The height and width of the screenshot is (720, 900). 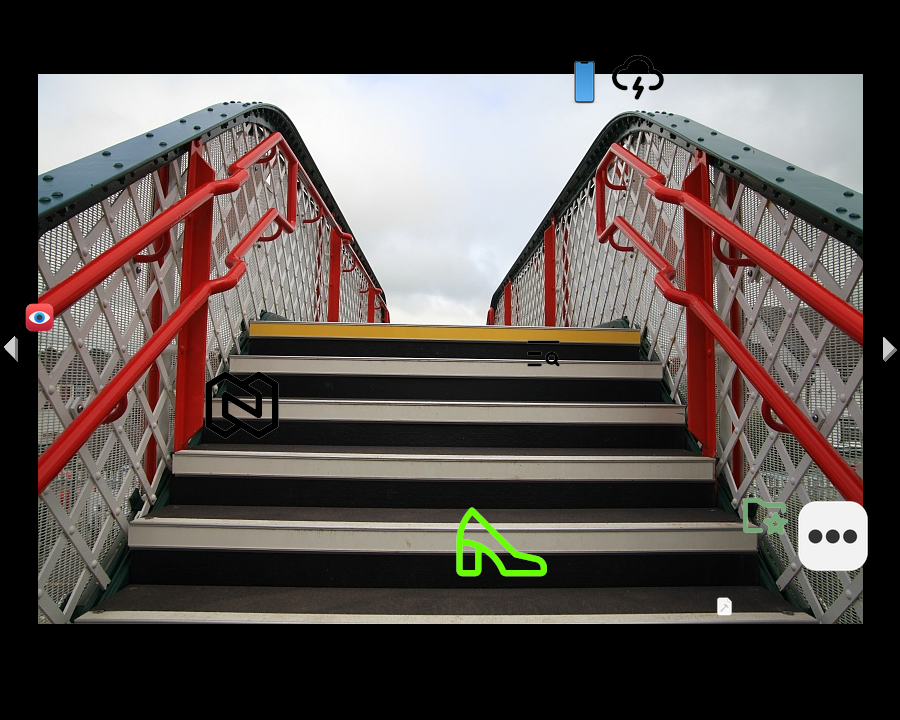 I want to click on access starred or favorite folders, so click(x=764, y=514).